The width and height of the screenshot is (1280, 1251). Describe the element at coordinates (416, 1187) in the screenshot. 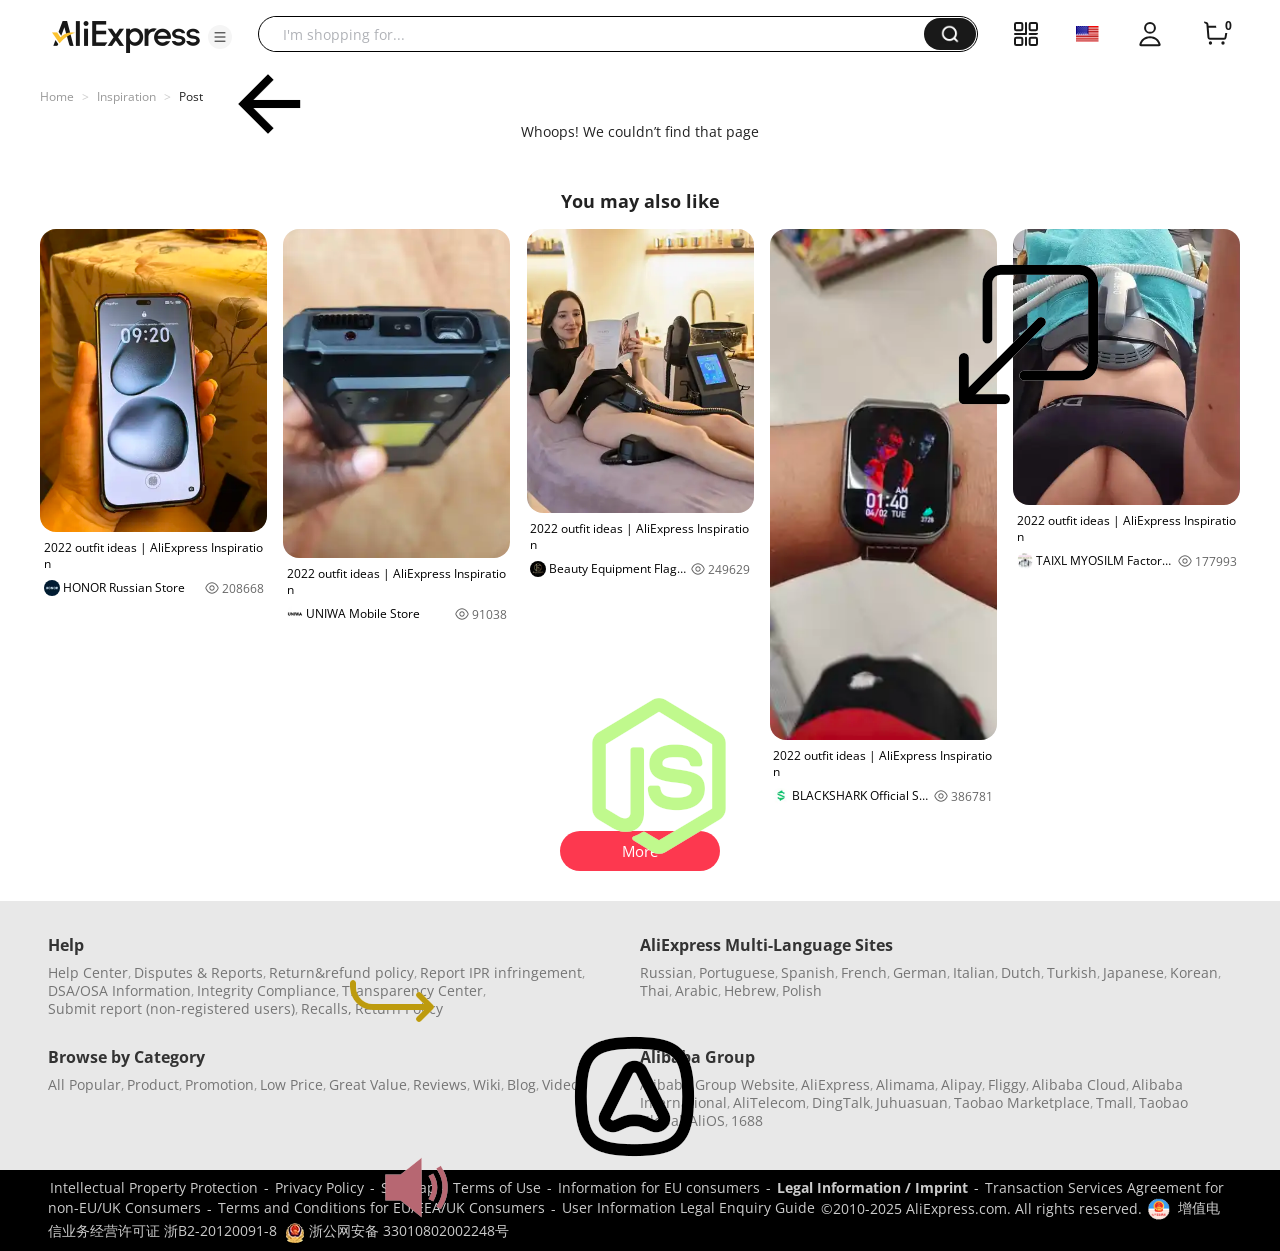

I see `adjust audio volume to medium level` at that location.